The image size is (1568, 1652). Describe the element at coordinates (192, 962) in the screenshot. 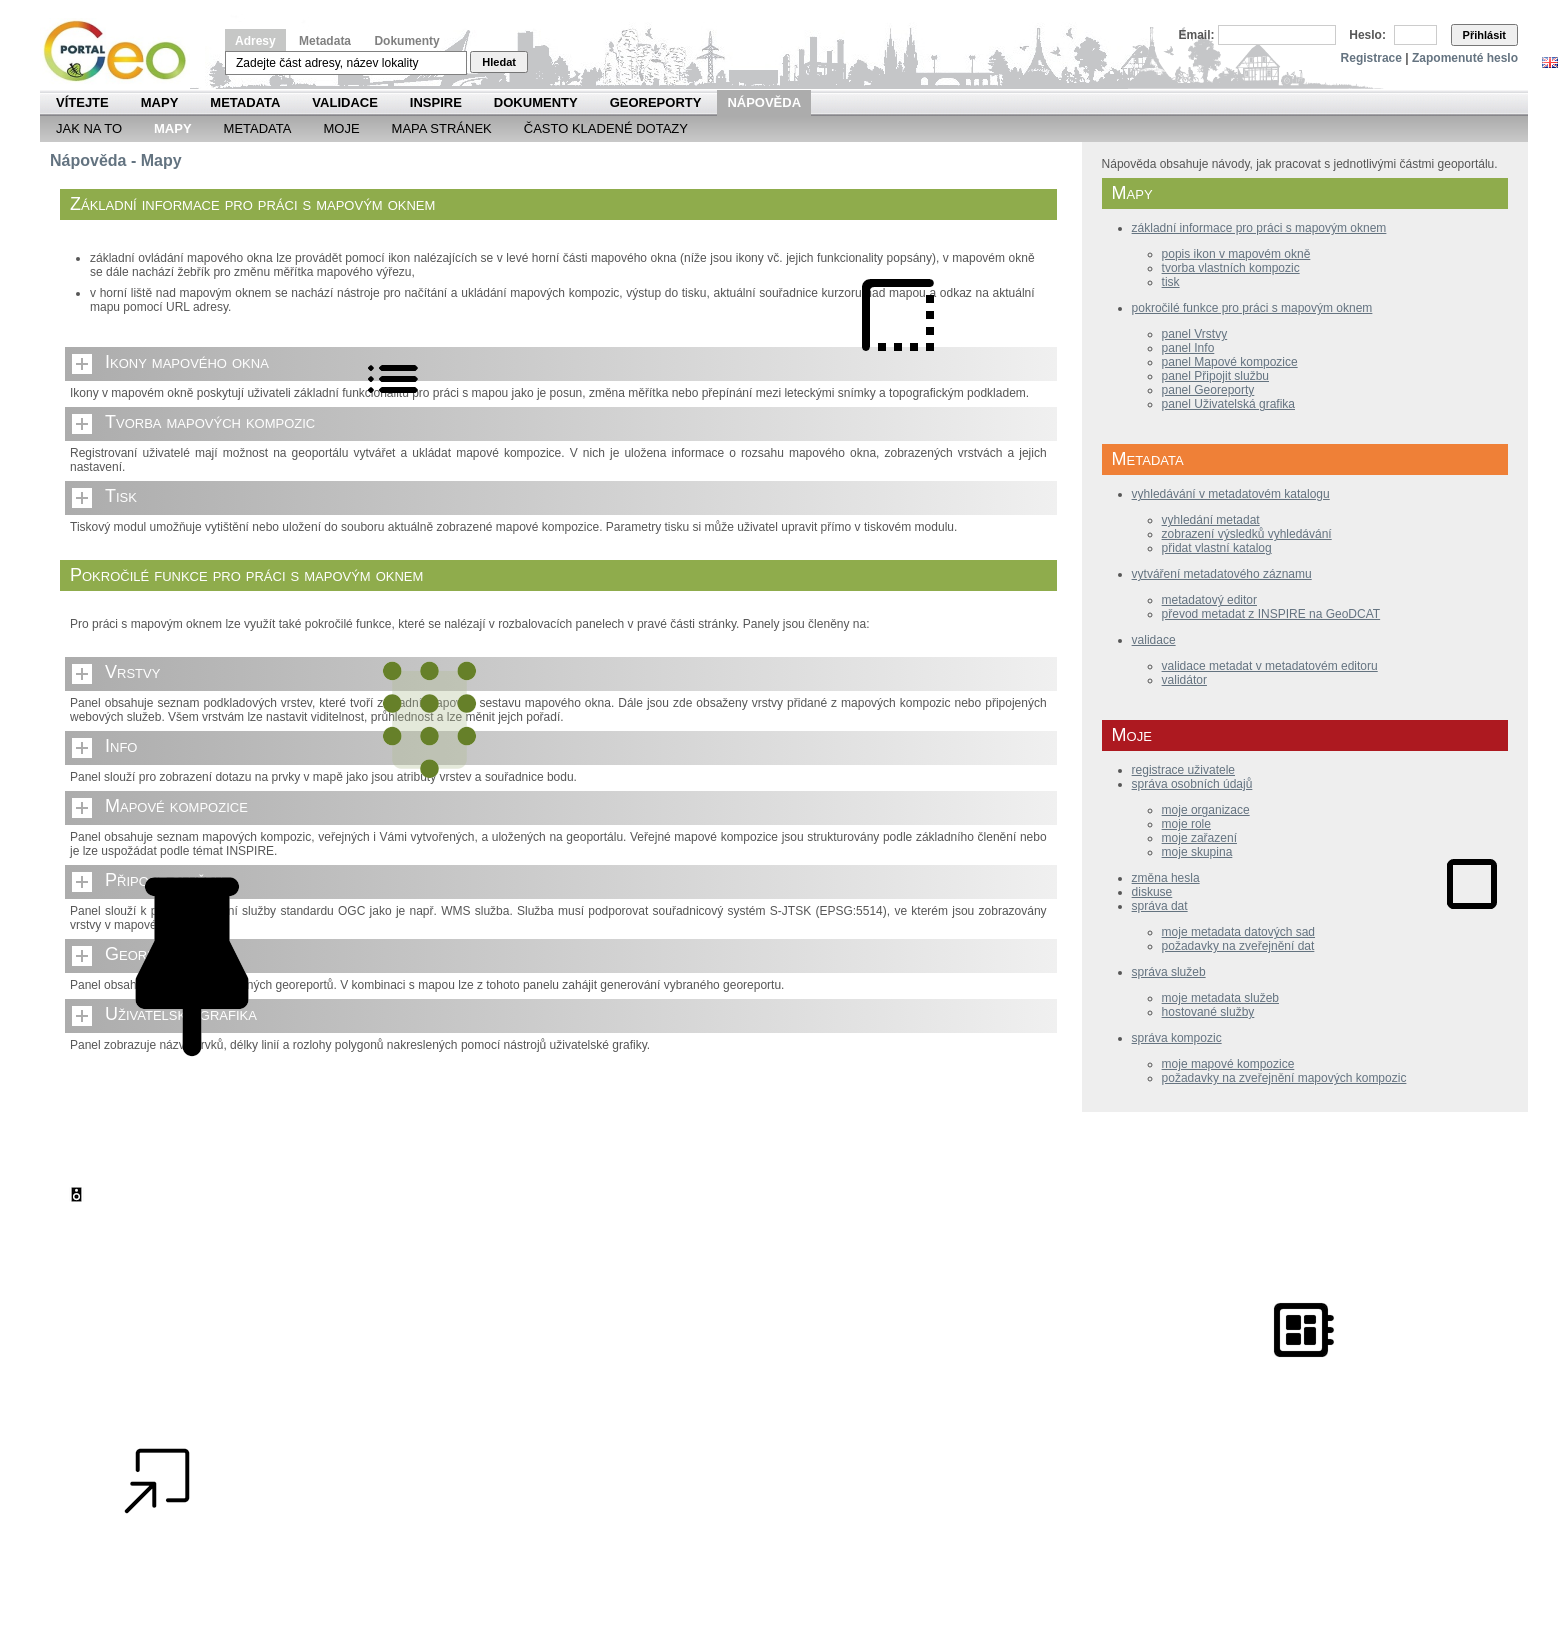

I see `pinned item or content` at that location.